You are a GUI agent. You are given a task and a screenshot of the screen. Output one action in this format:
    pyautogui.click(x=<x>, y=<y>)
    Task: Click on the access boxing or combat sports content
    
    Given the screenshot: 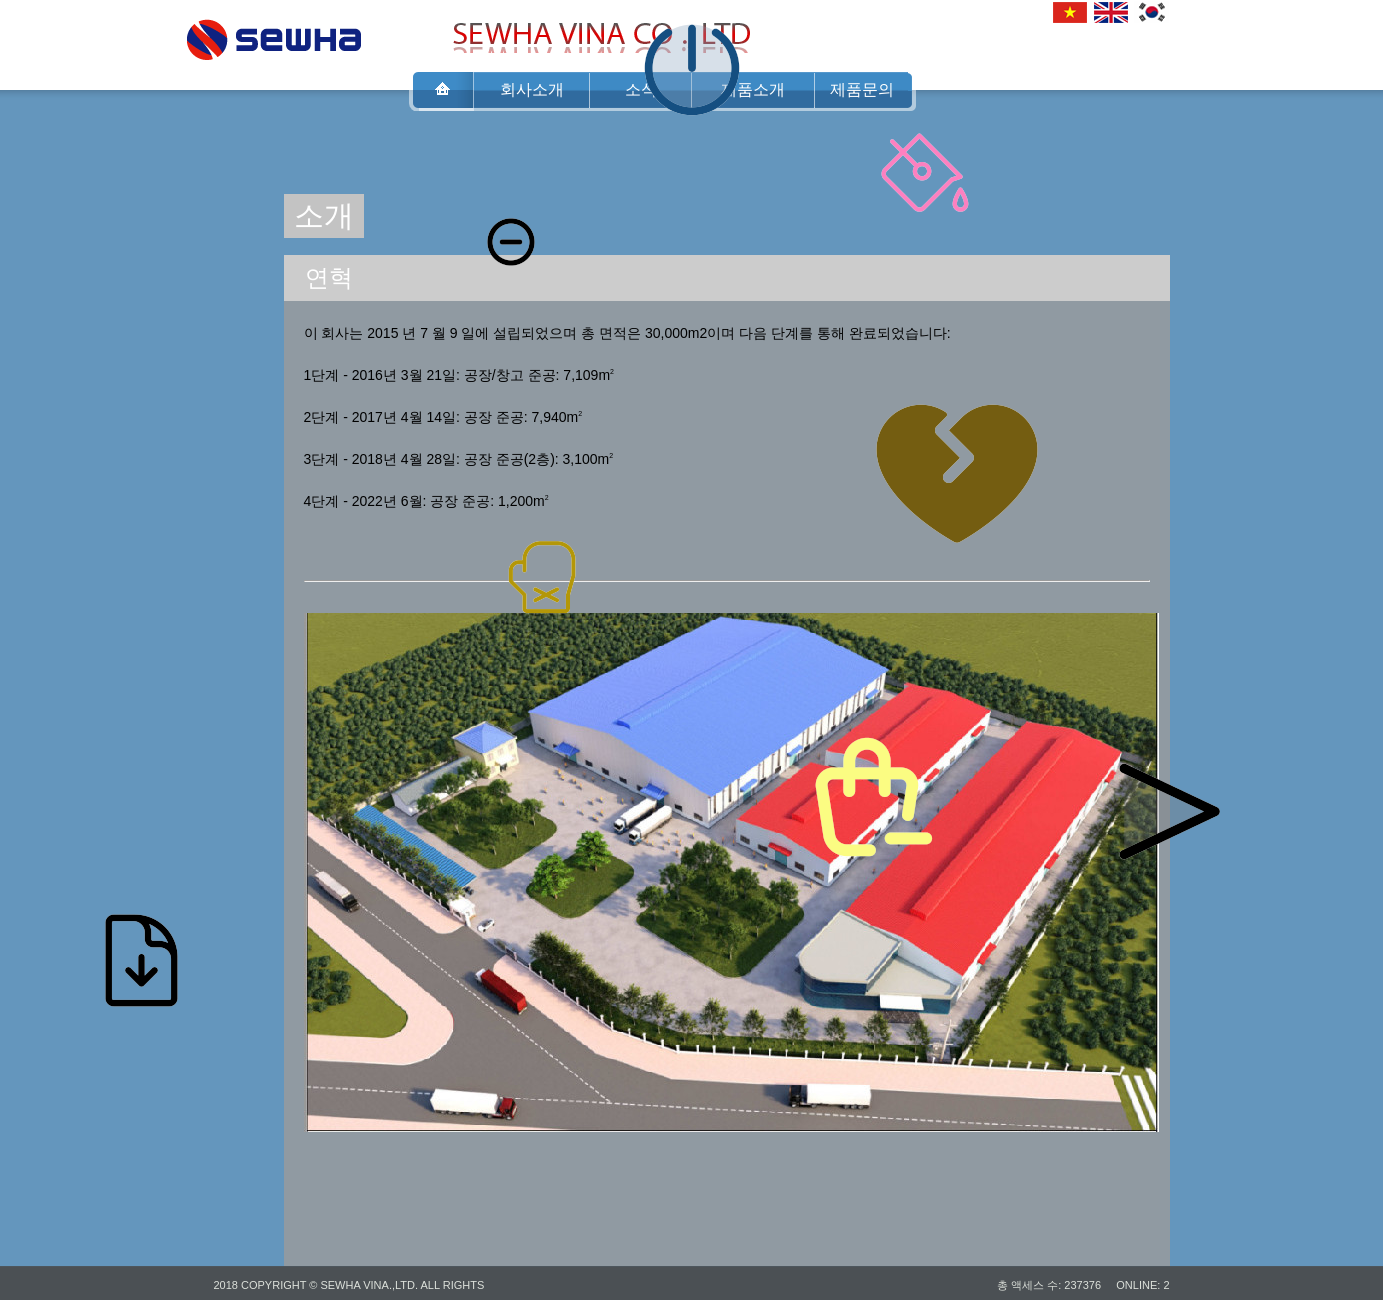 What is the action you would take?
    pyautogui.click(x=543, y=578)
    